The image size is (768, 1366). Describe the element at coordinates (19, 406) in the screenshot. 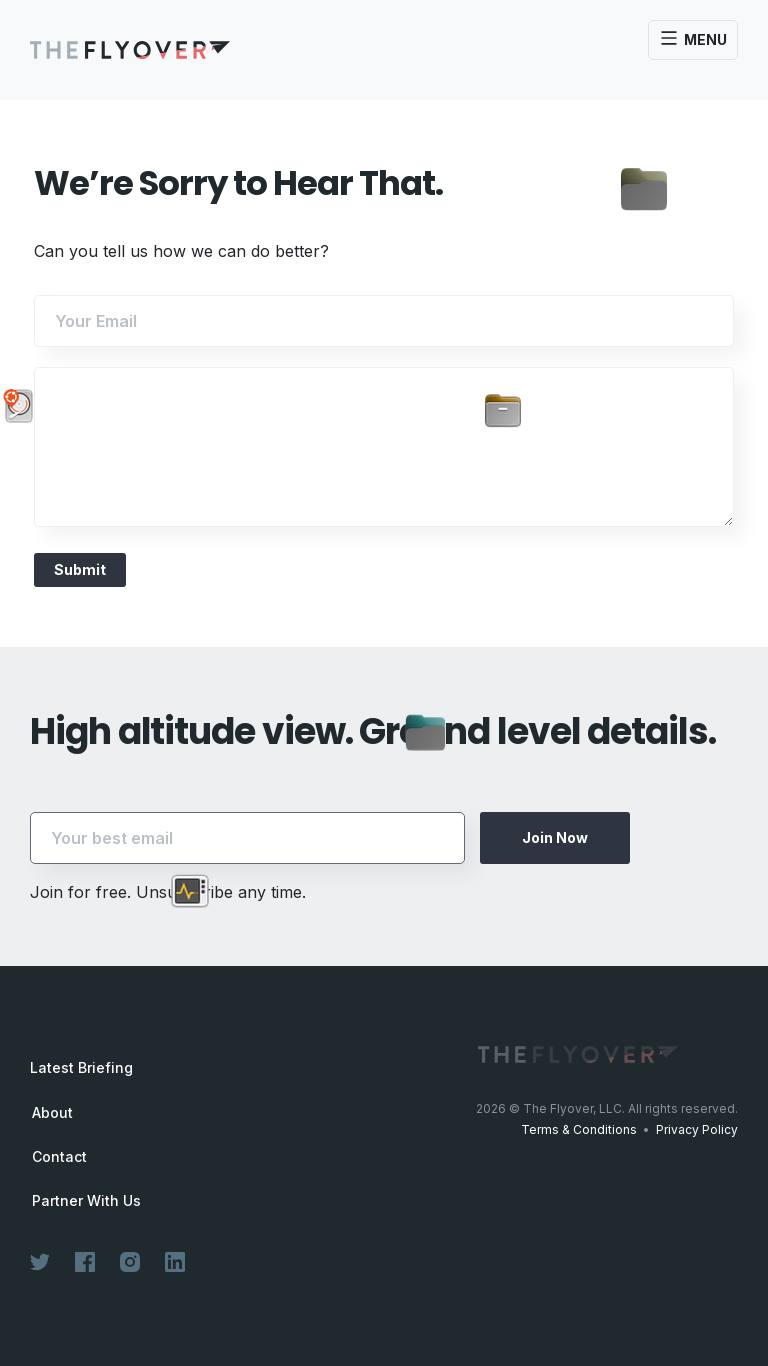

I see `launch the ubiquity installer for ubuntu linux` at that location.